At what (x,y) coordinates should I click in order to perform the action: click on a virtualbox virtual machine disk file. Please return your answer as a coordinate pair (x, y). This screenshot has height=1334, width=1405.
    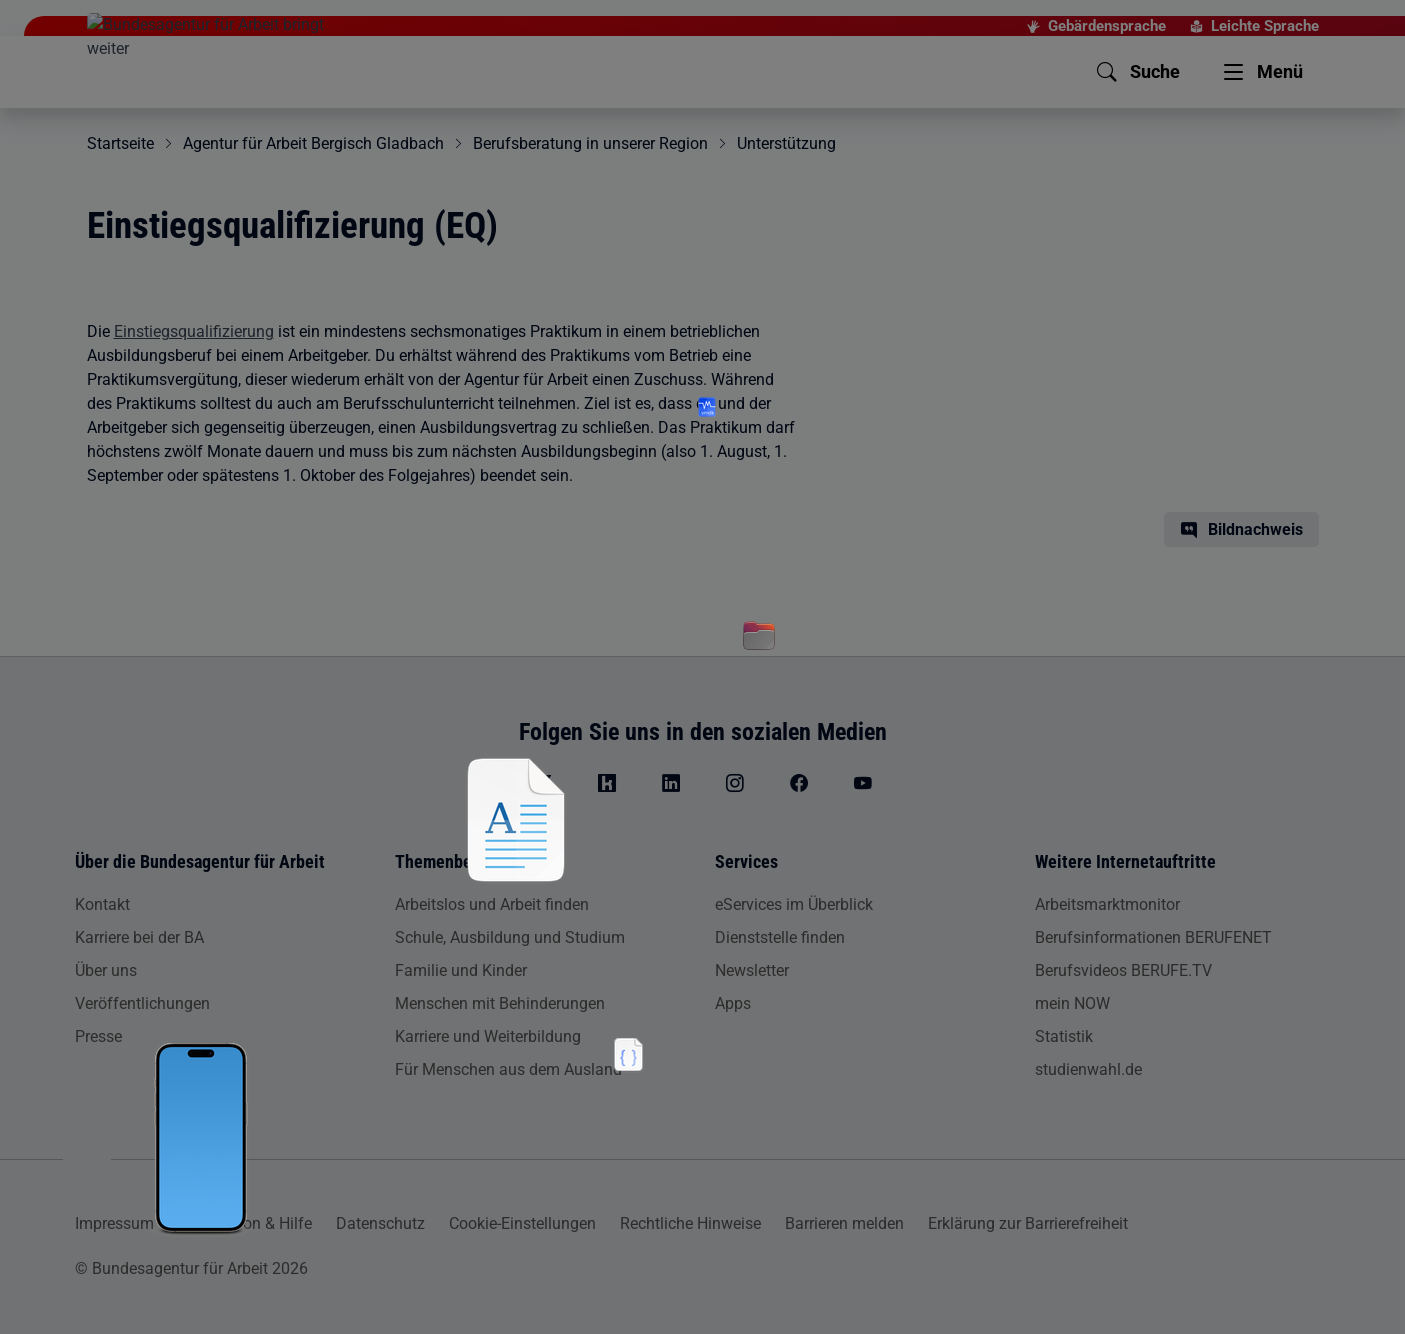
    Looking at the image, I should click on (707, 407).